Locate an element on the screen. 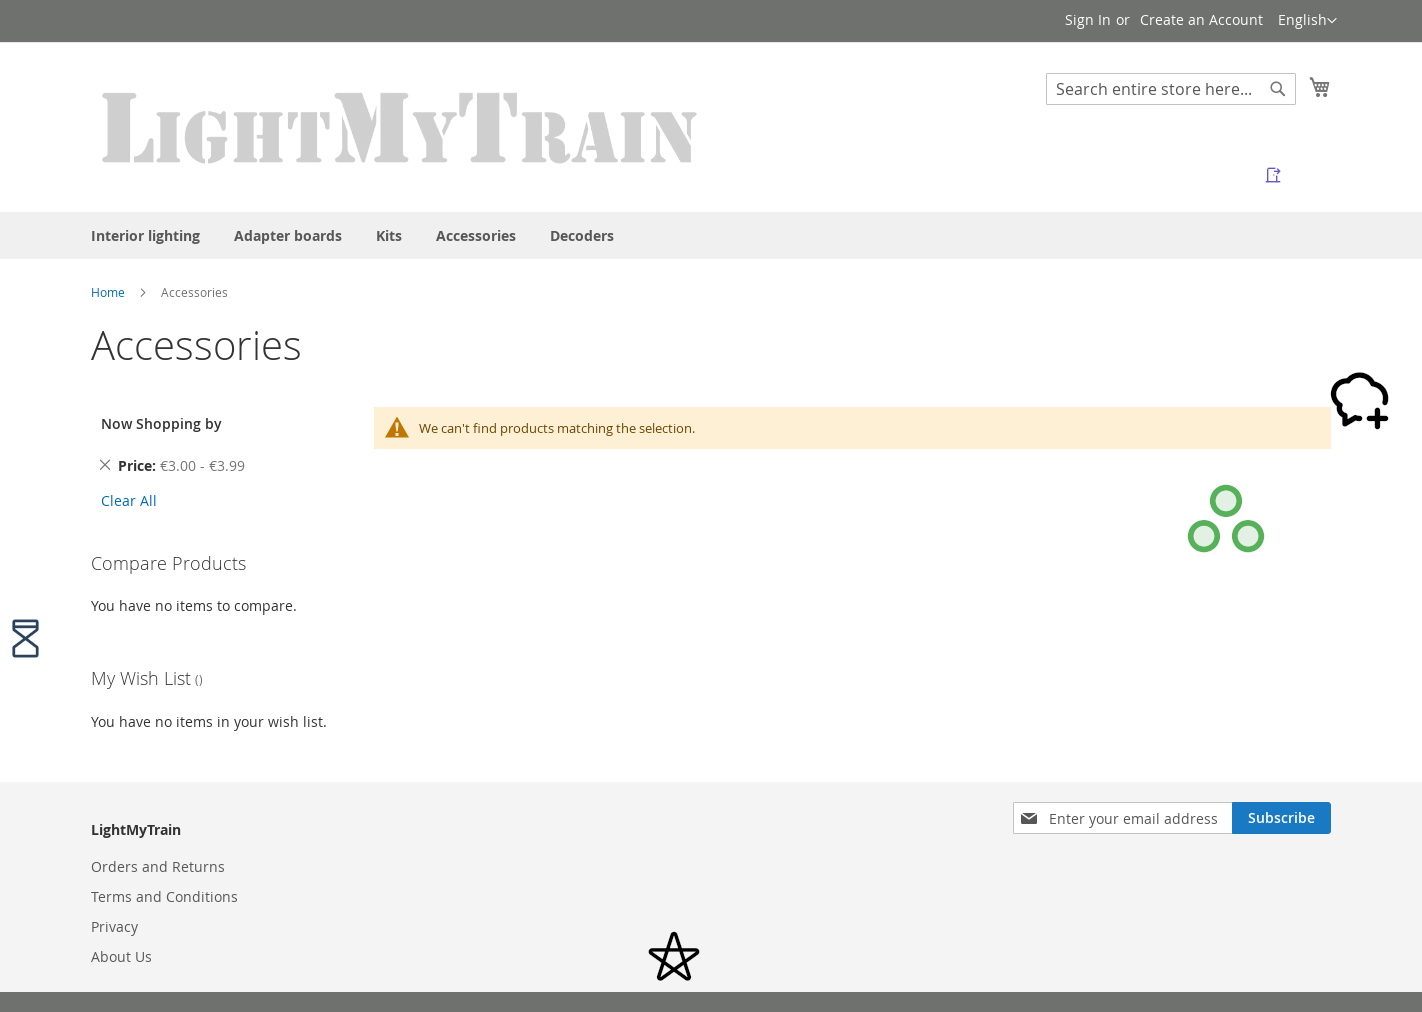  indicates a timer or countdown in progress is located at coordinates (25, 638).